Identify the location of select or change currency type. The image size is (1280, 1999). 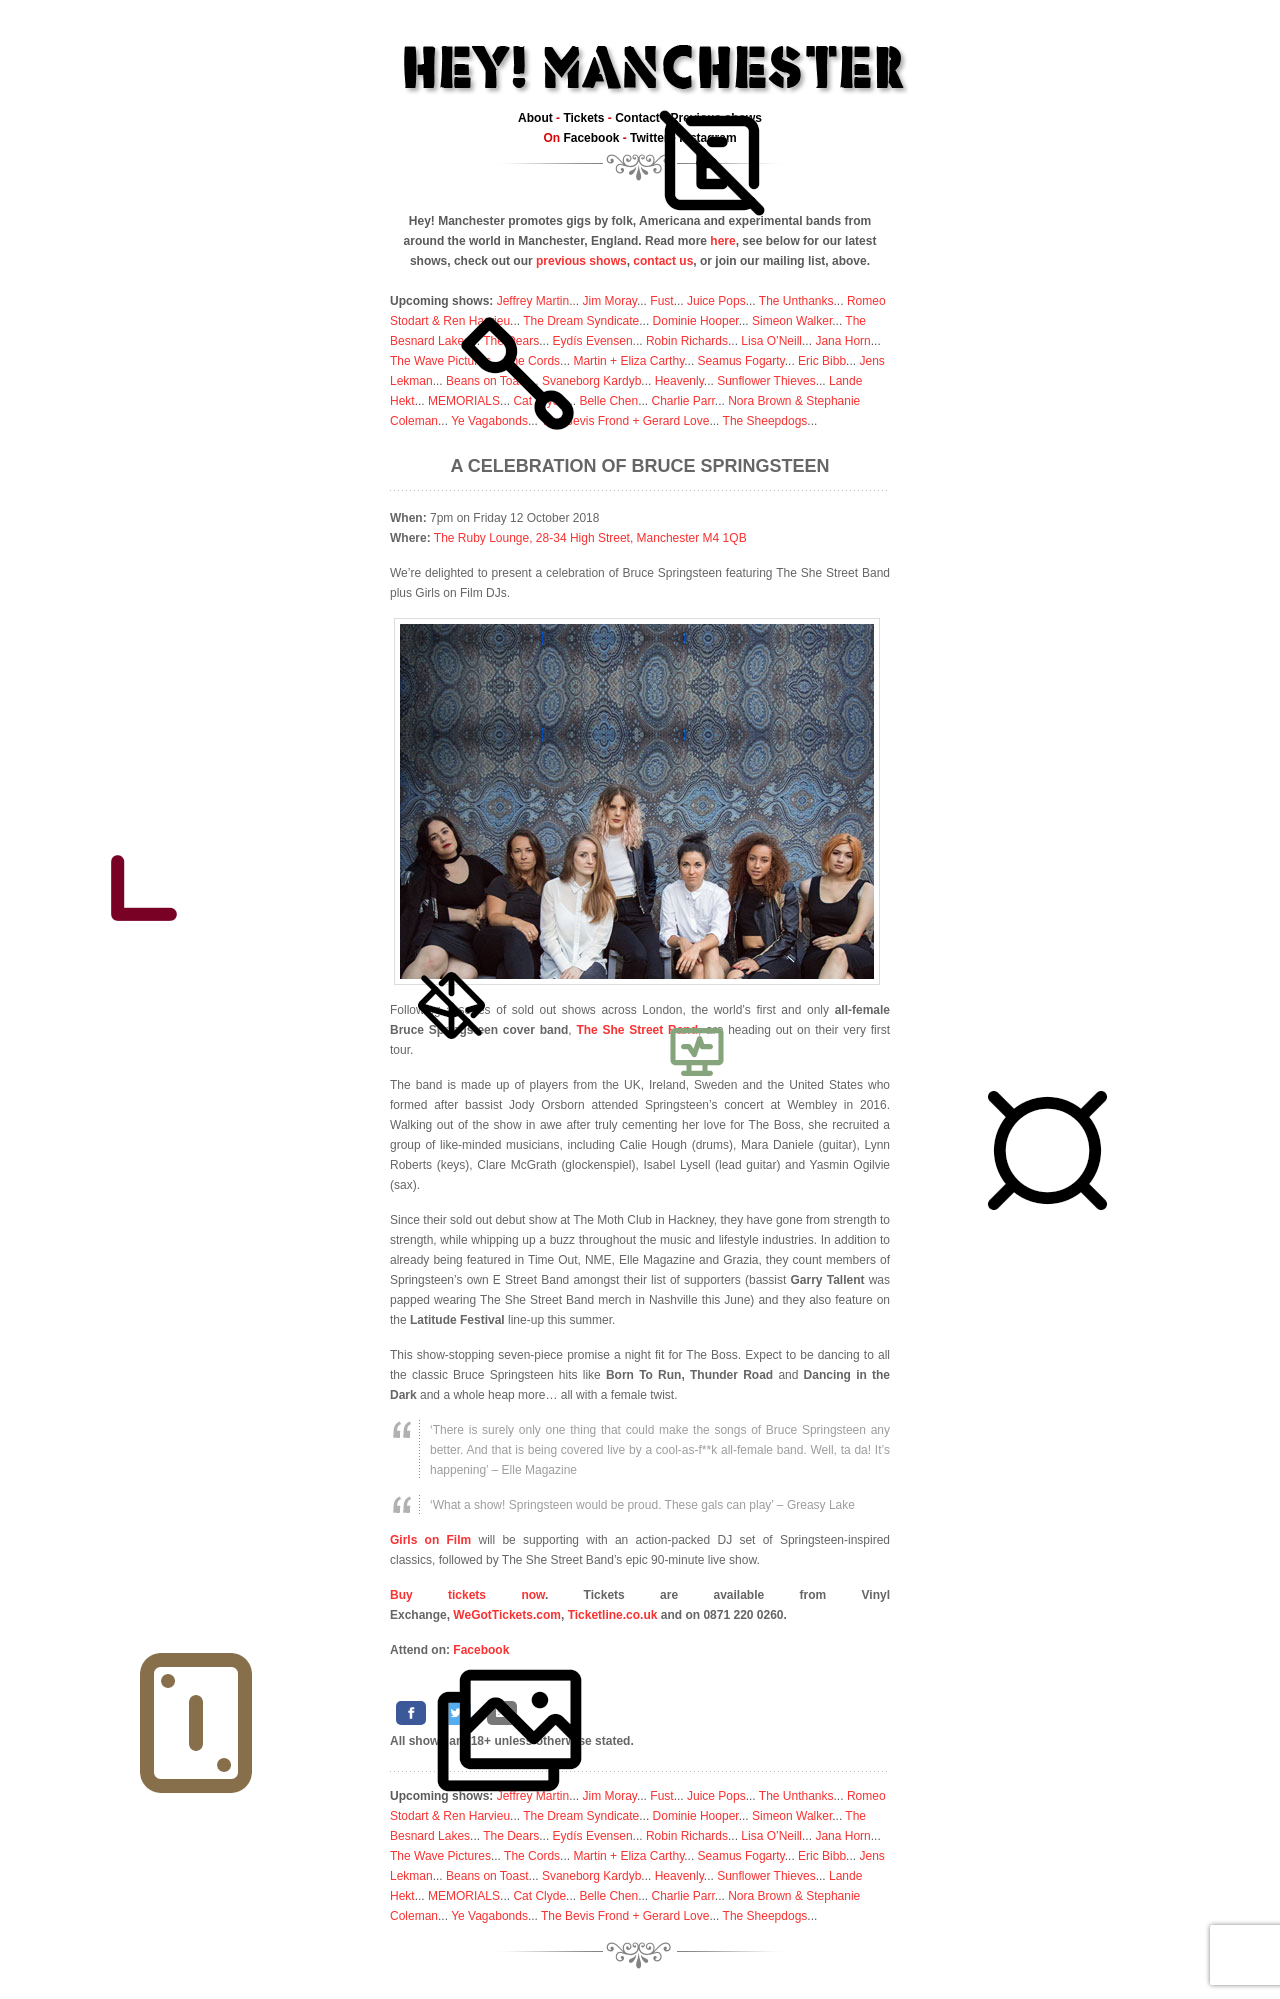
(1047, 1150).